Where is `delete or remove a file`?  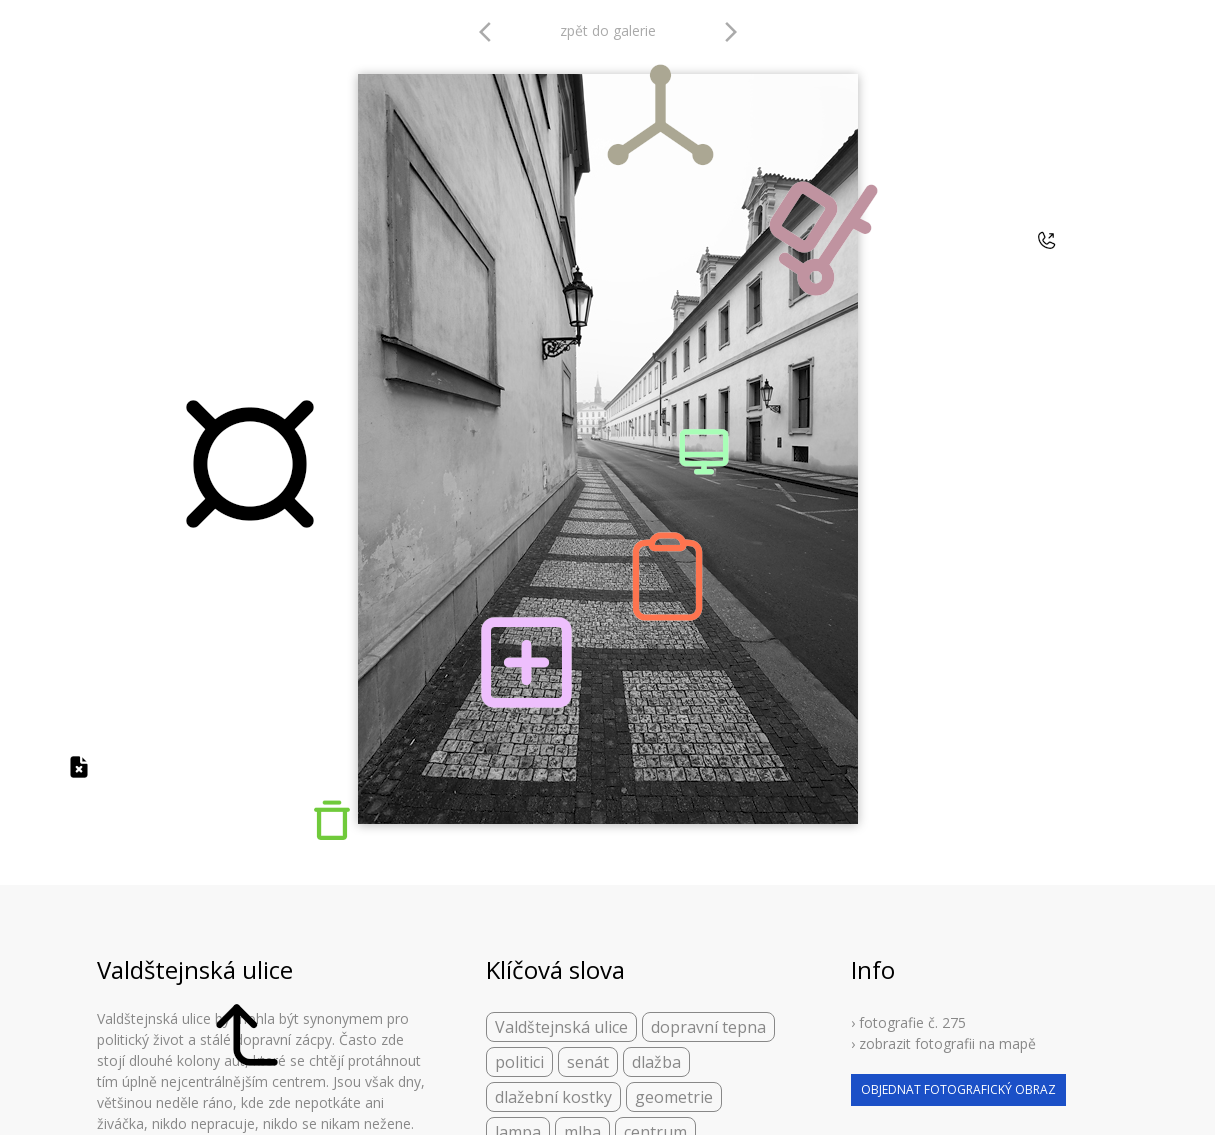 delete or remove a file is located at coordinates (79, 767).